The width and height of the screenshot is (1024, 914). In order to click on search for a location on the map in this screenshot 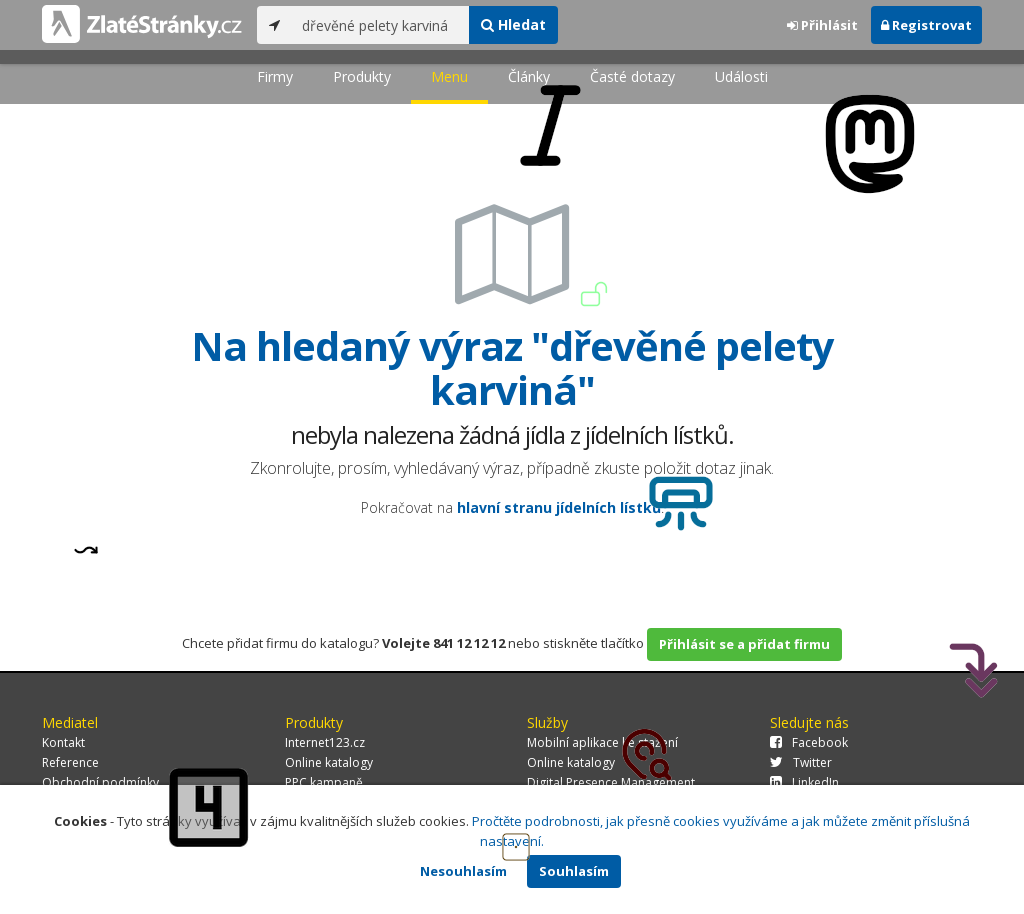, I will do `click(644, 753)`.